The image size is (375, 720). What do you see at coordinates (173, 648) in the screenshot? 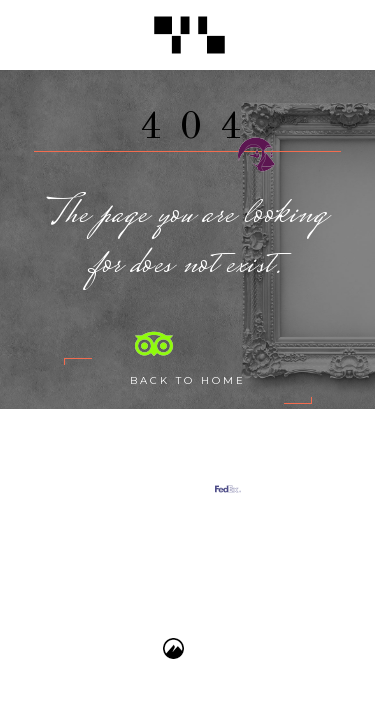
I see `cinnamon desktop environment logo` at bounding box center [173, 648].